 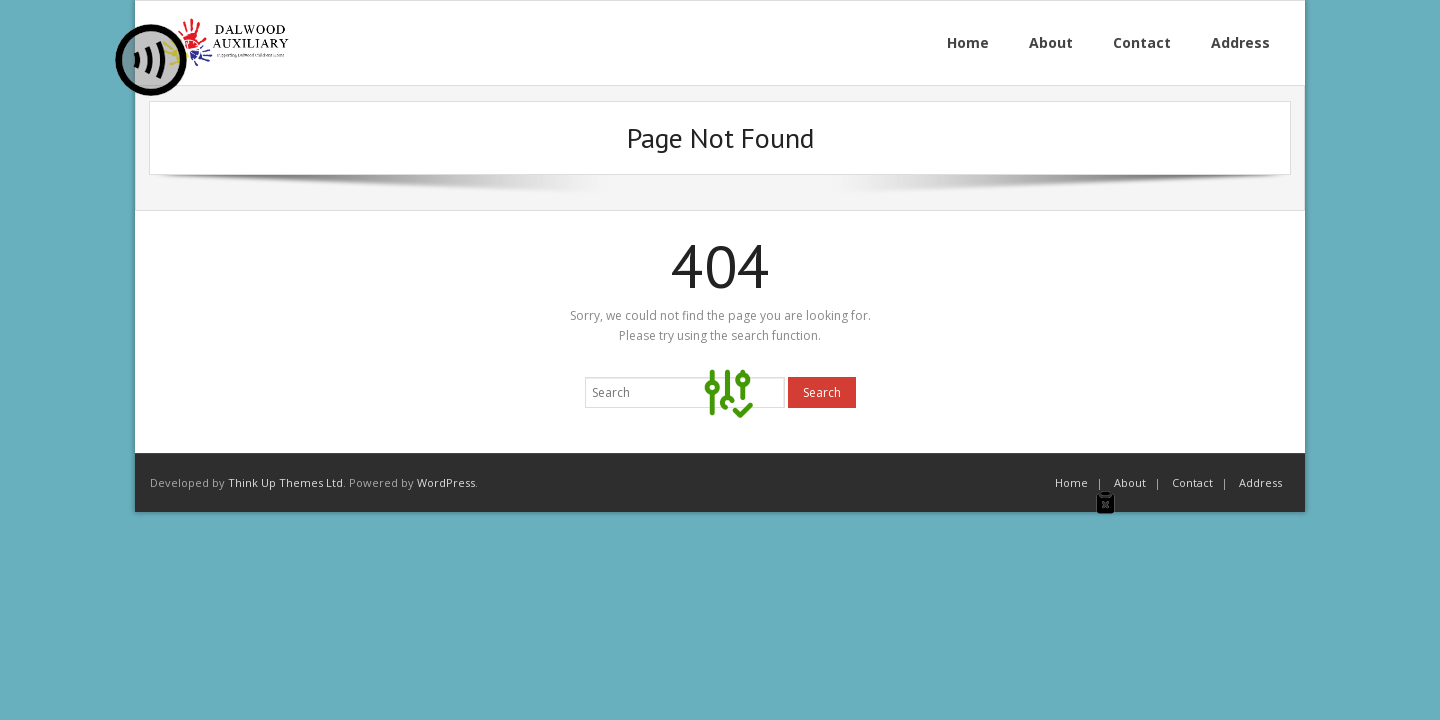 I want to click on tap to pay with contactless payment, so click(x=151, y=60).